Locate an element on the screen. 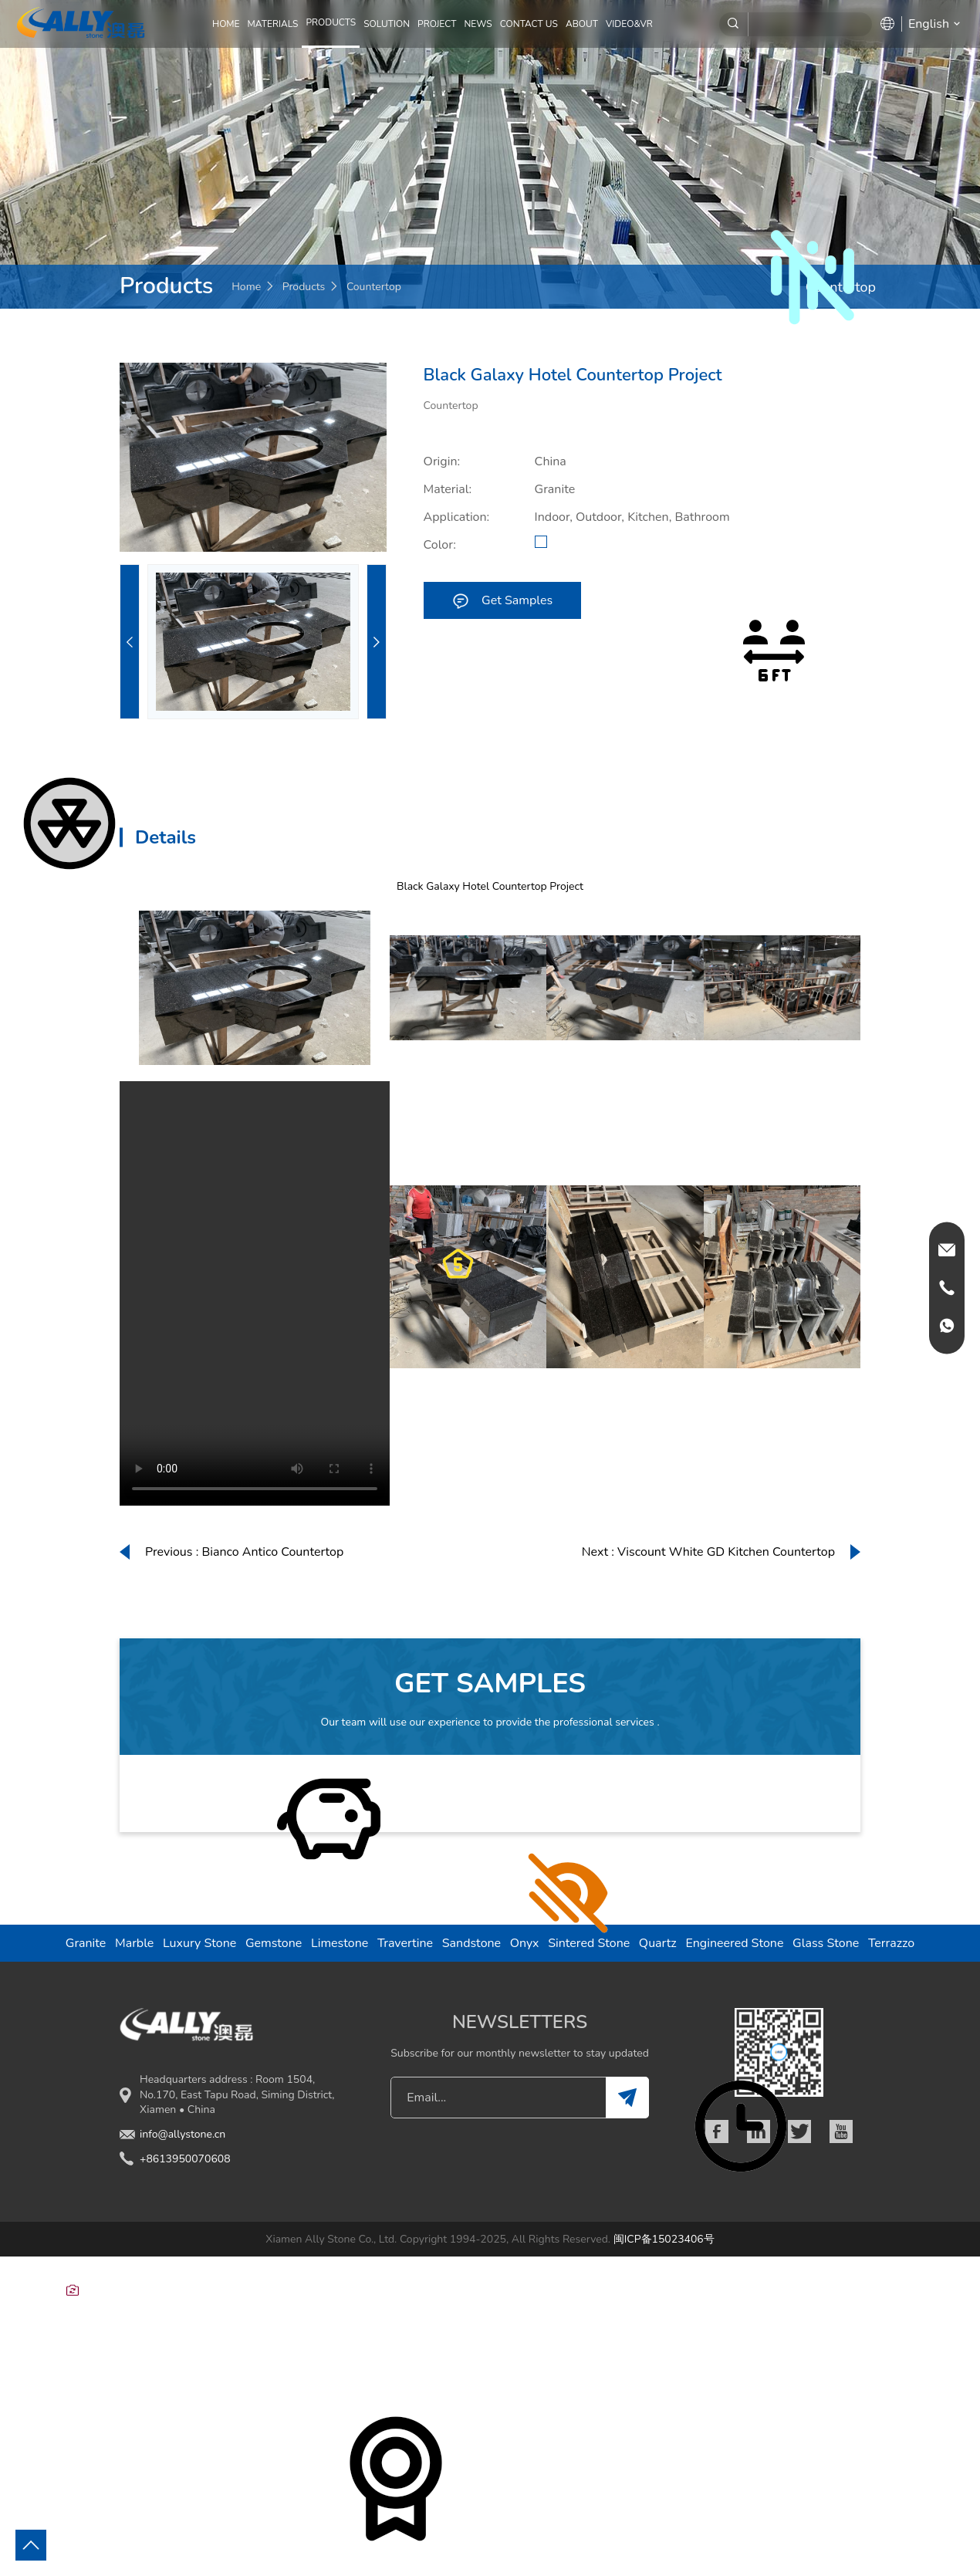  view time or clock settings is located at coordinates (741, 2126).